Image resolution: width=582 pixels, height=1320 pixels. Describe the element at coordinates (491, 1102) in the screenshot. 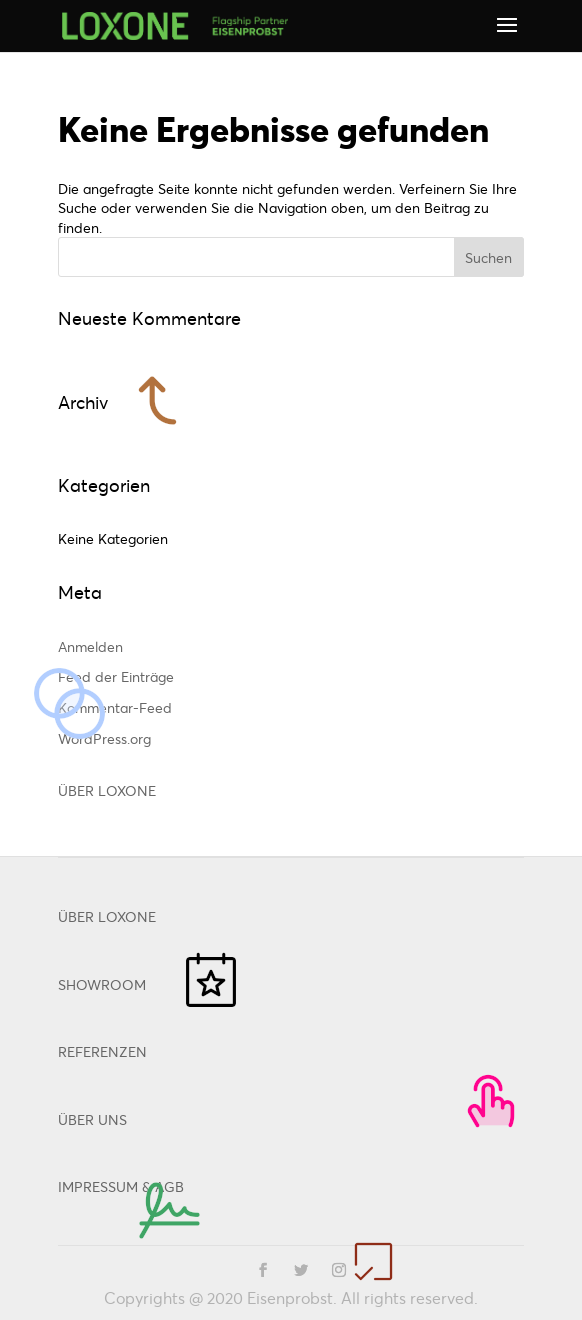

I see `tap to interact with this element` at that location.